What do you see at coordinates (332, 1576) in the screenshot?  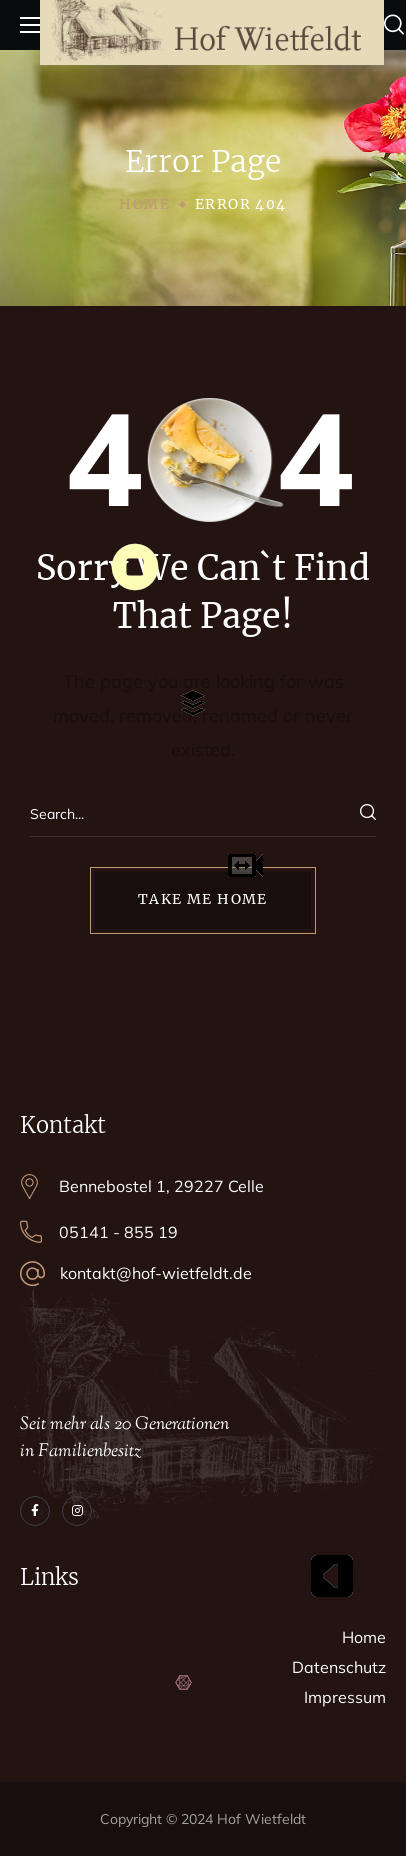 I see `navigate to the previous item or screen` at bounding box center [332, 1576].